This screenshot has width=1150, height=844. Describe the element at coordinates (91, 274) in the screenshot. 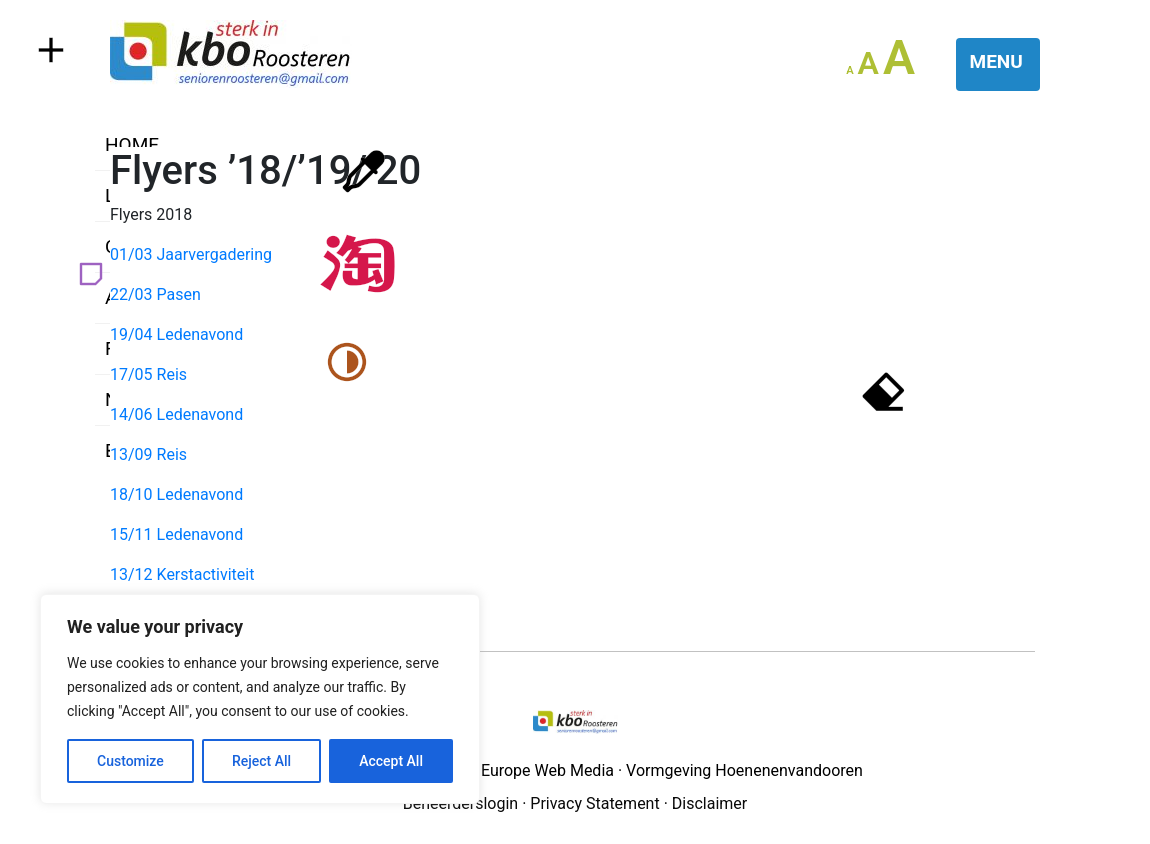

I see `create a new sticky note` at that location.